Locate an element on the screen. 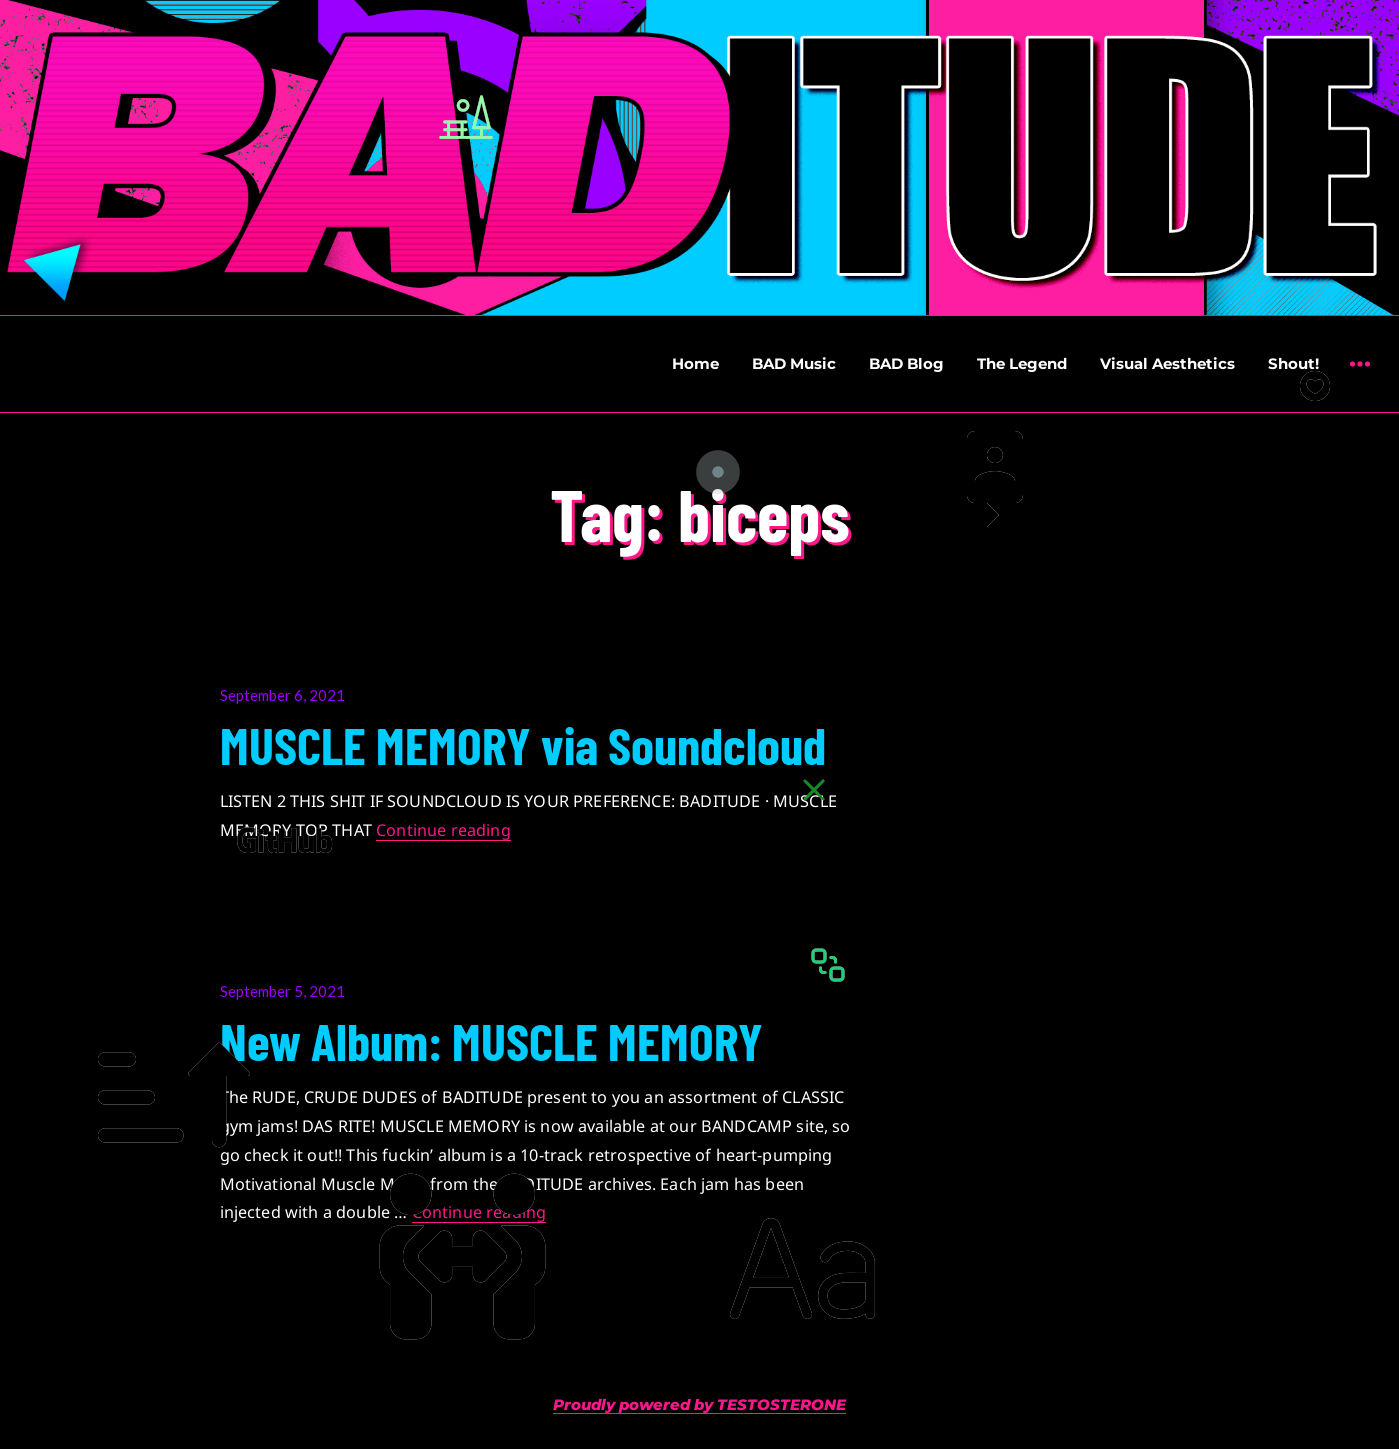 The image size is (1399, 1449). link to GitHub repository is located at coordinates (285, 840).